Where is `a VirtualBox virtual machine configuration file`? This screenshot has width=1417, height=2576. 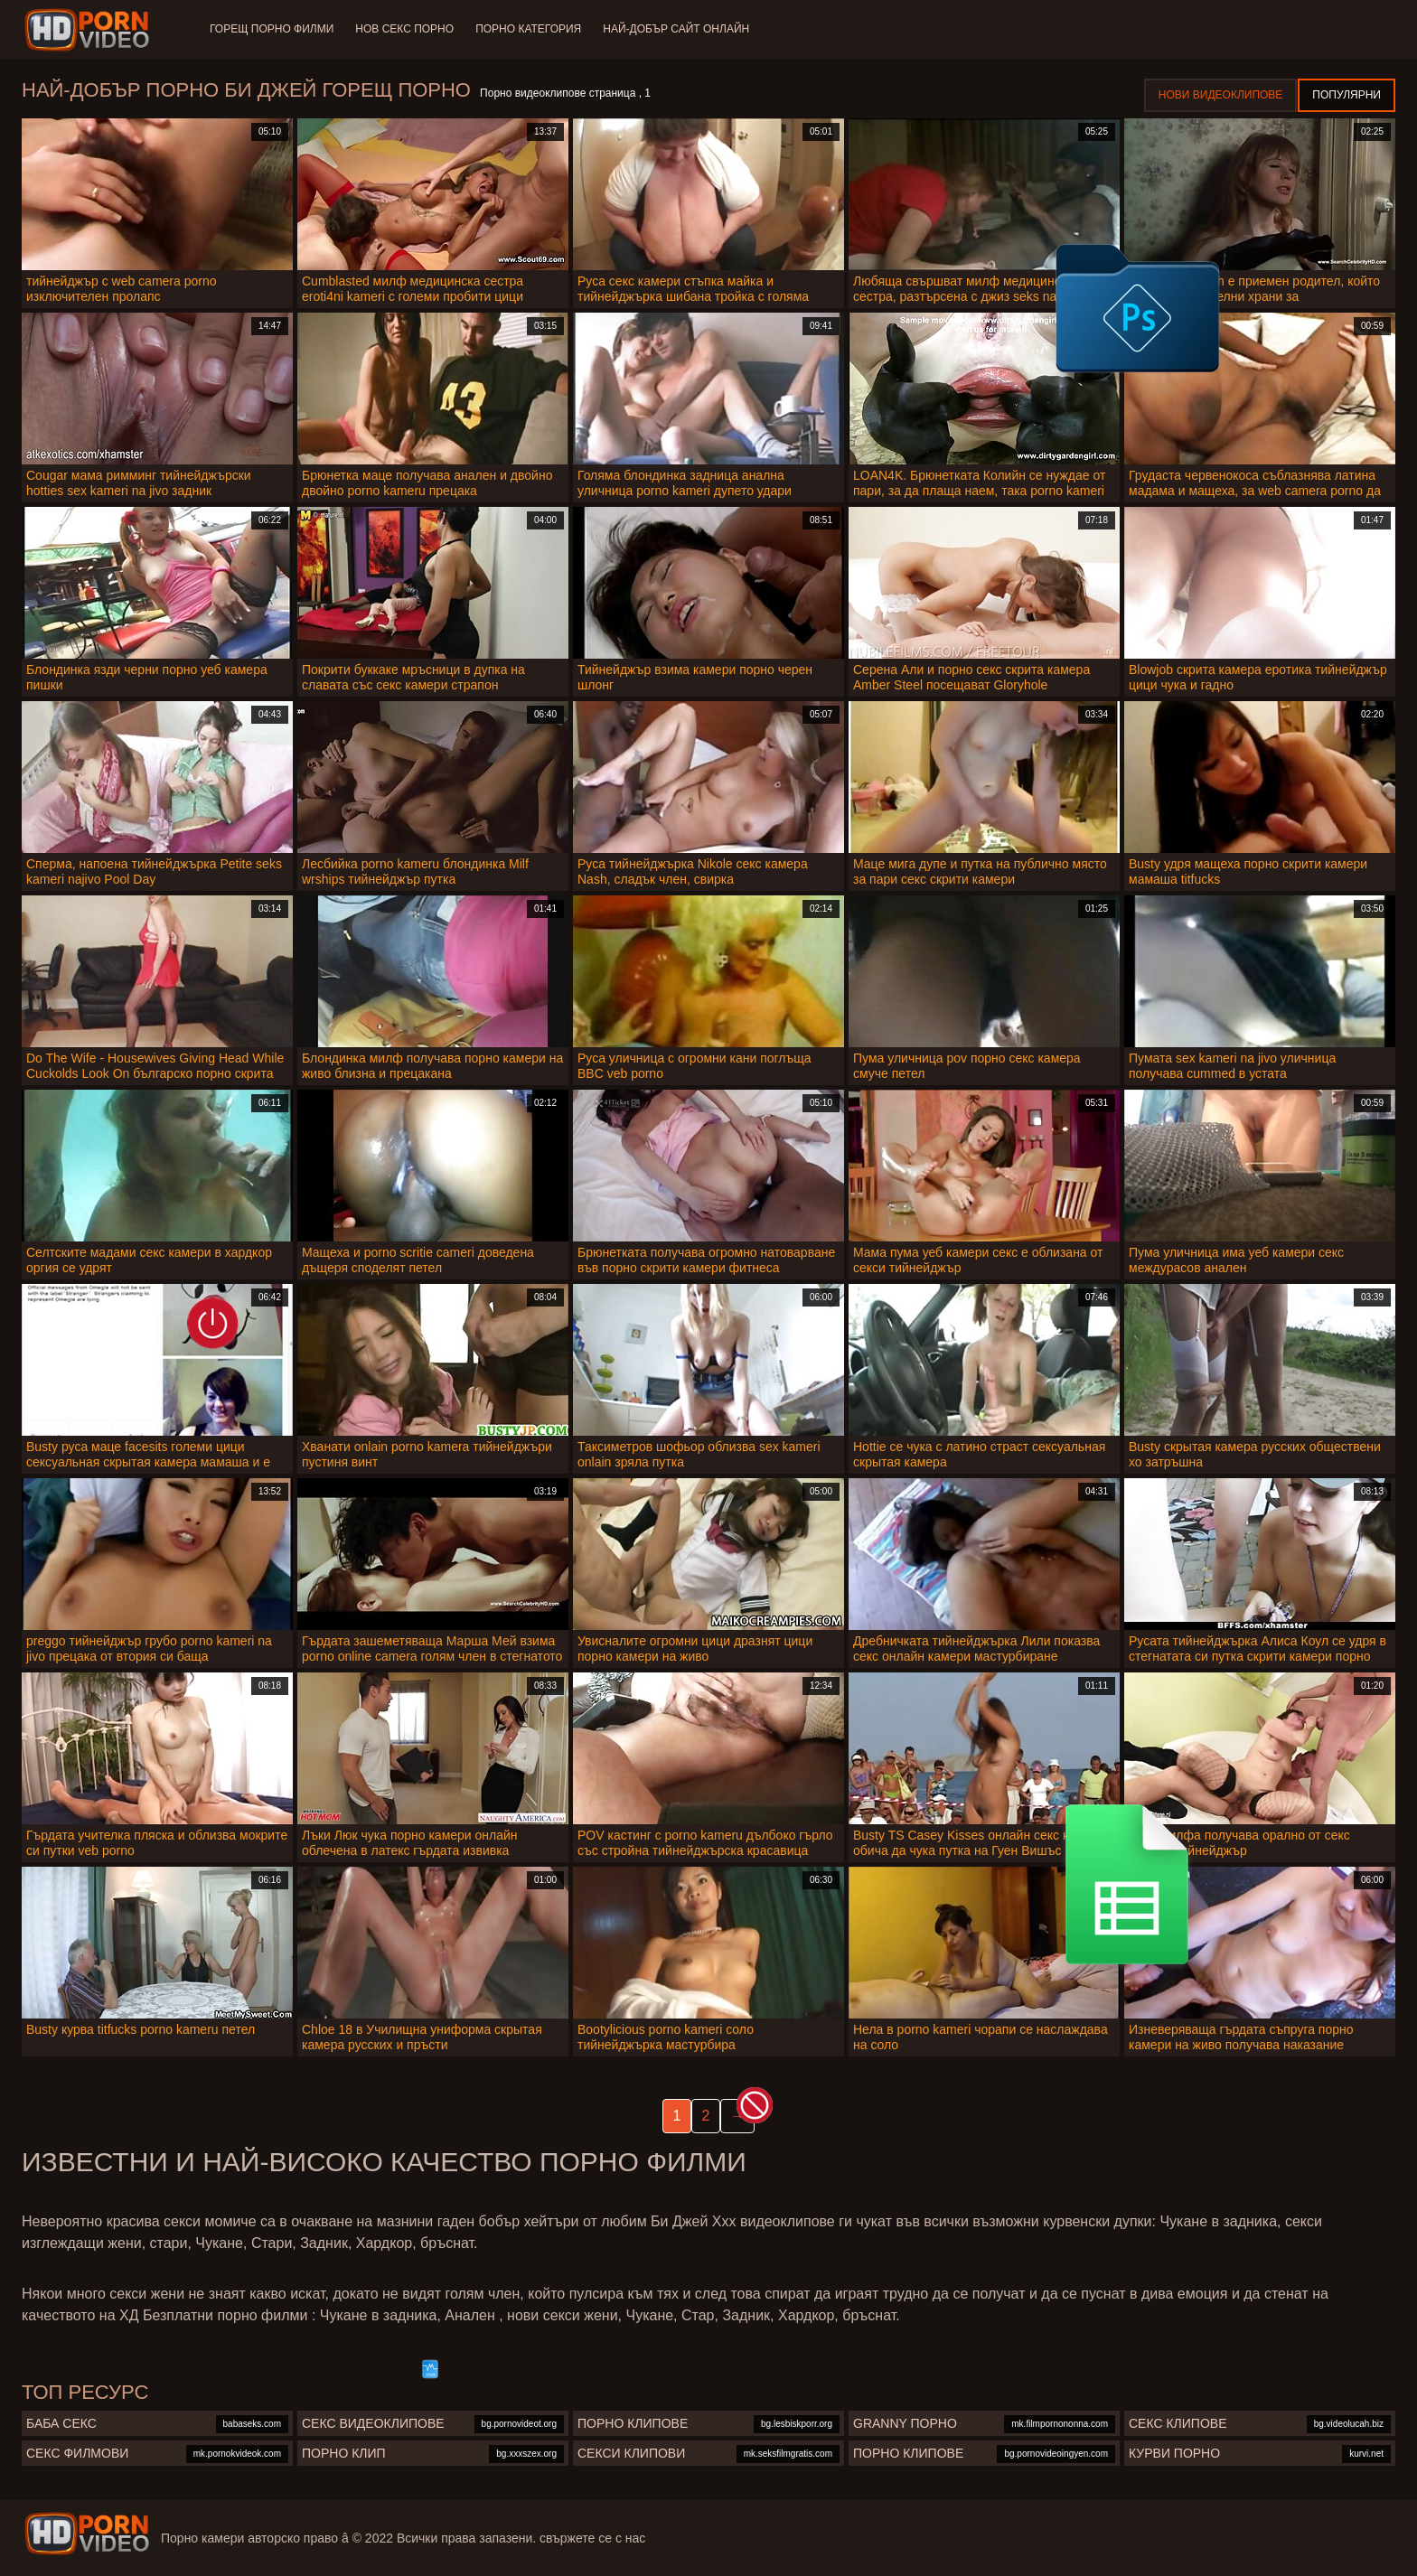
a VirtualBox virtual machine configuration file is located at coordinates (430, 2369).